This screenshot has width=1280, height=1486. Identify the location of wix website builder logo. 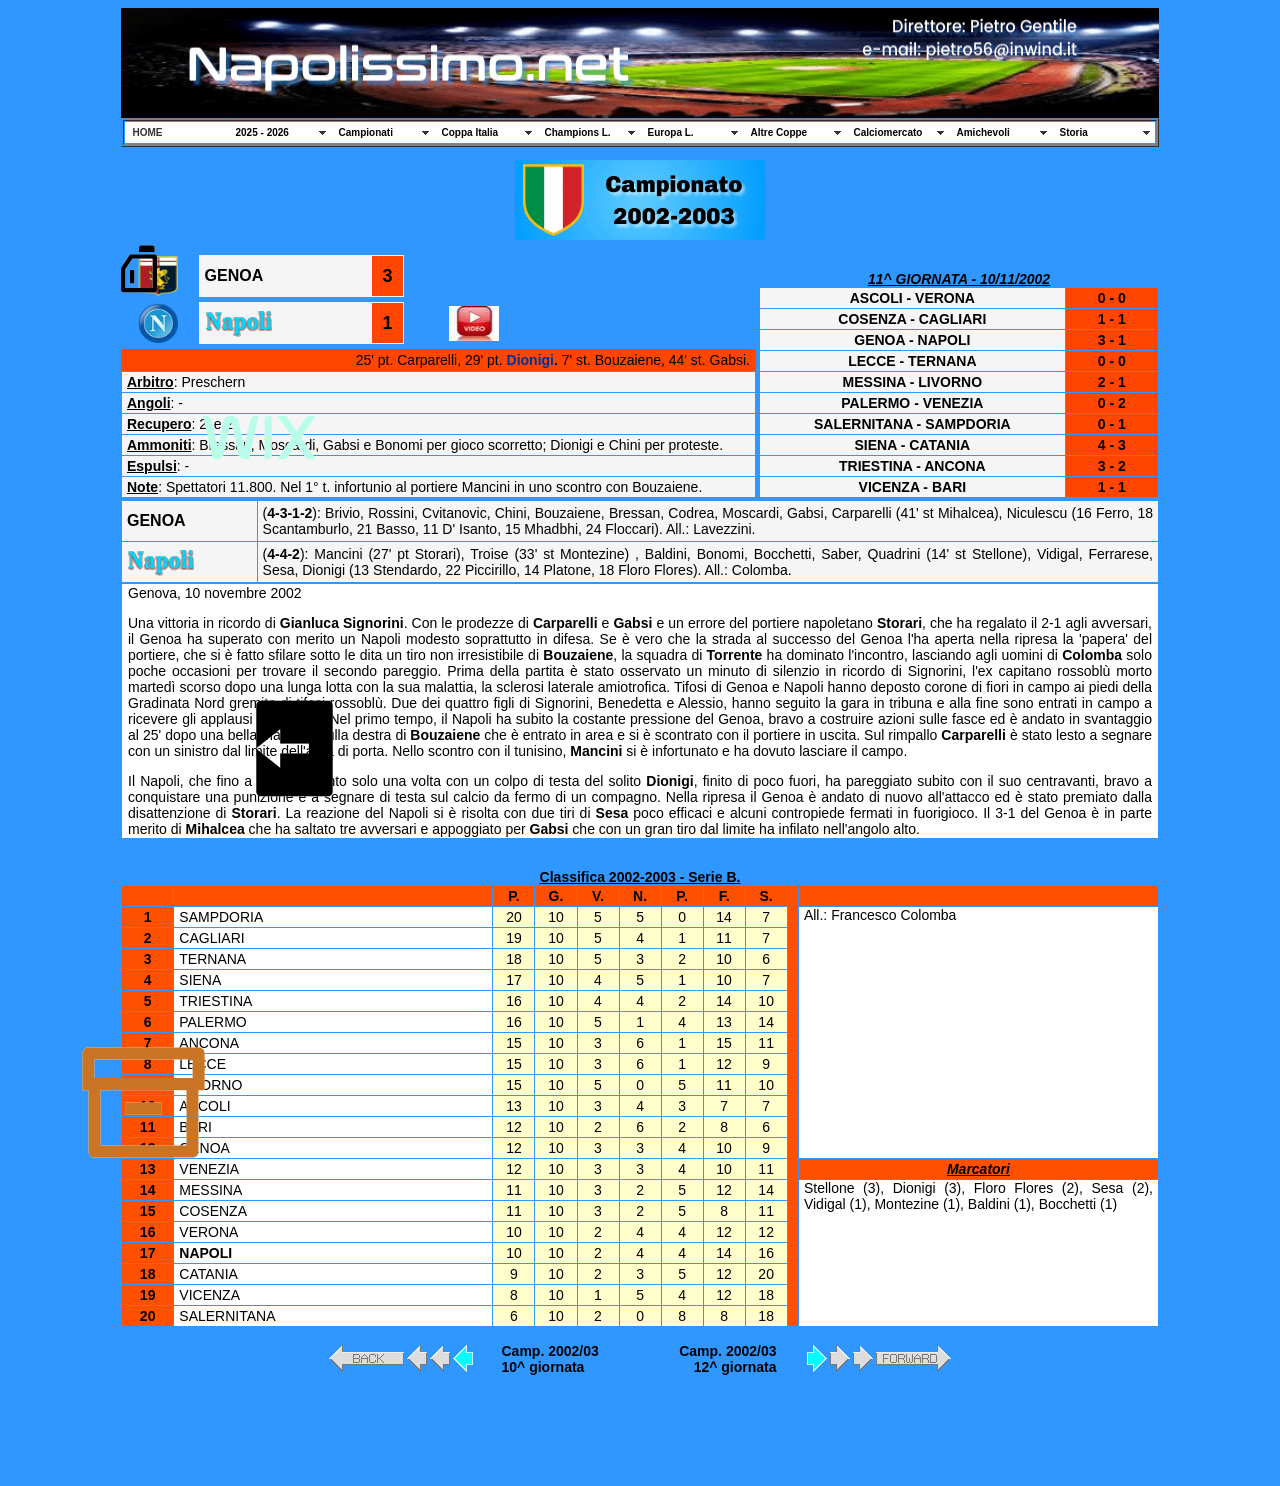
(259, 437).